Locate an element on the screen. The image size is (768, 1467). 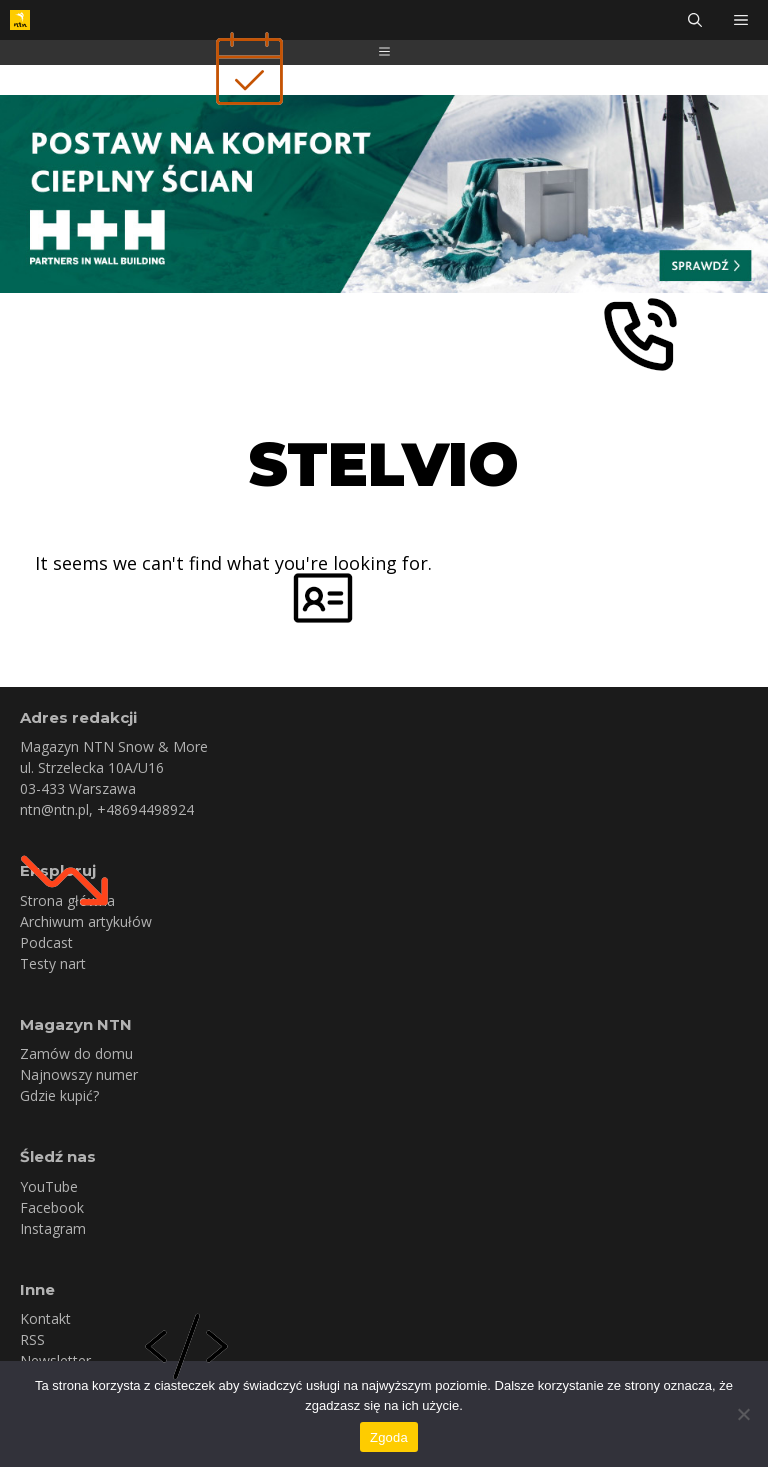
confirm or schedule an event is located at coordinates (249, 71).